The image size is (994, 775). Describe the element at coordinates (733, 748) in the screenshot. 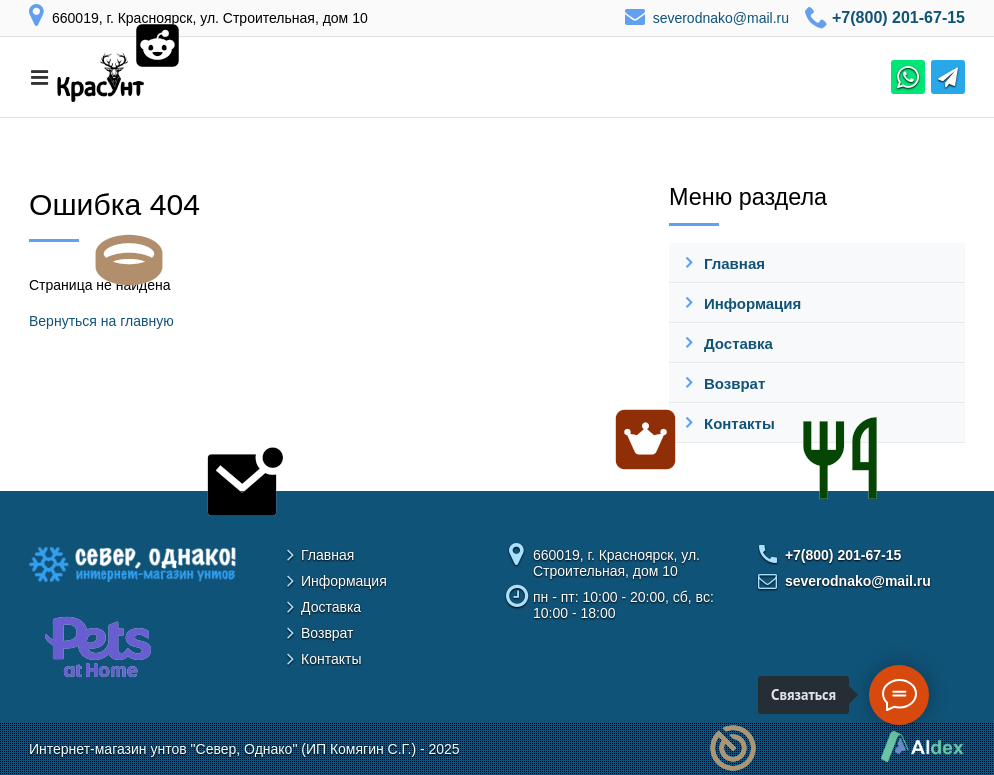

I see `scan a QR code or barcode` at that location.